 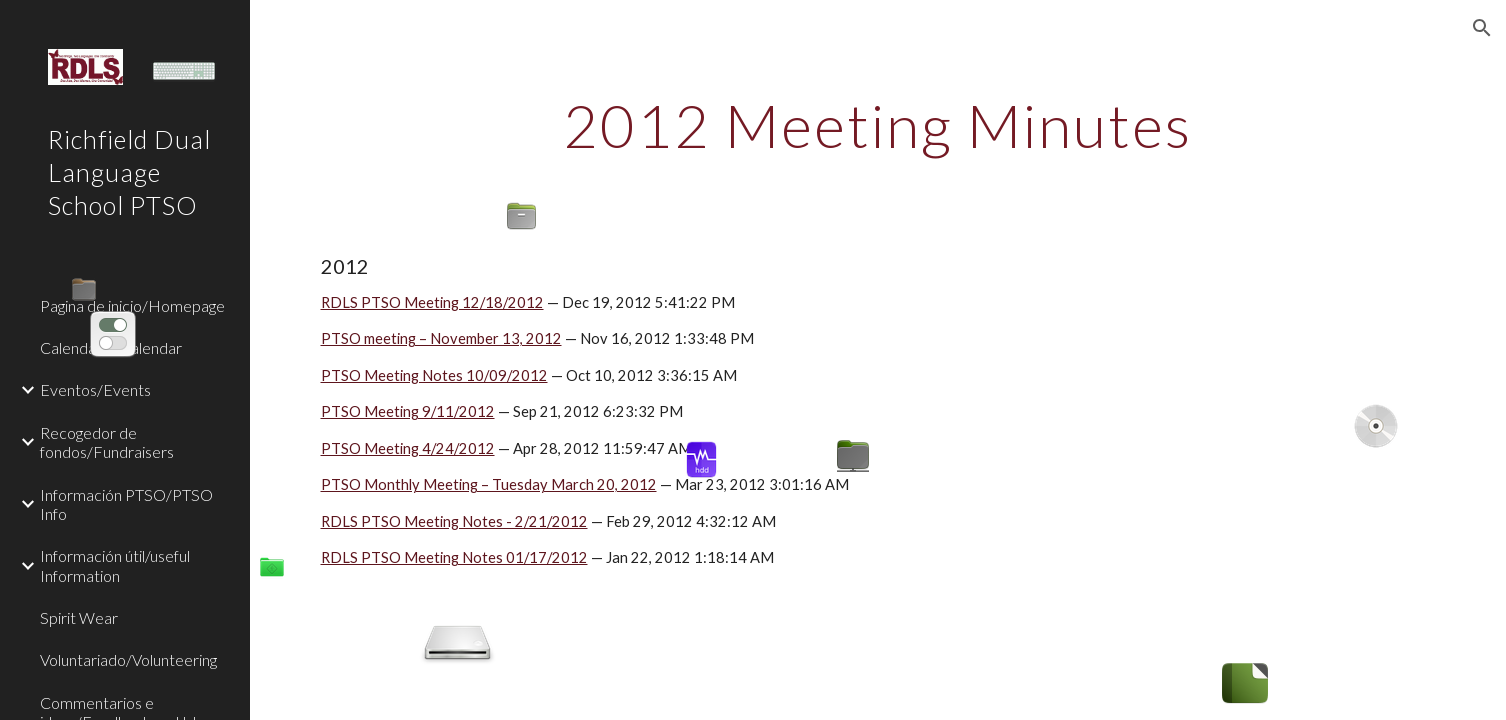 I want to click on virtualbox hard disk drive file, so click(x=701, y=459).